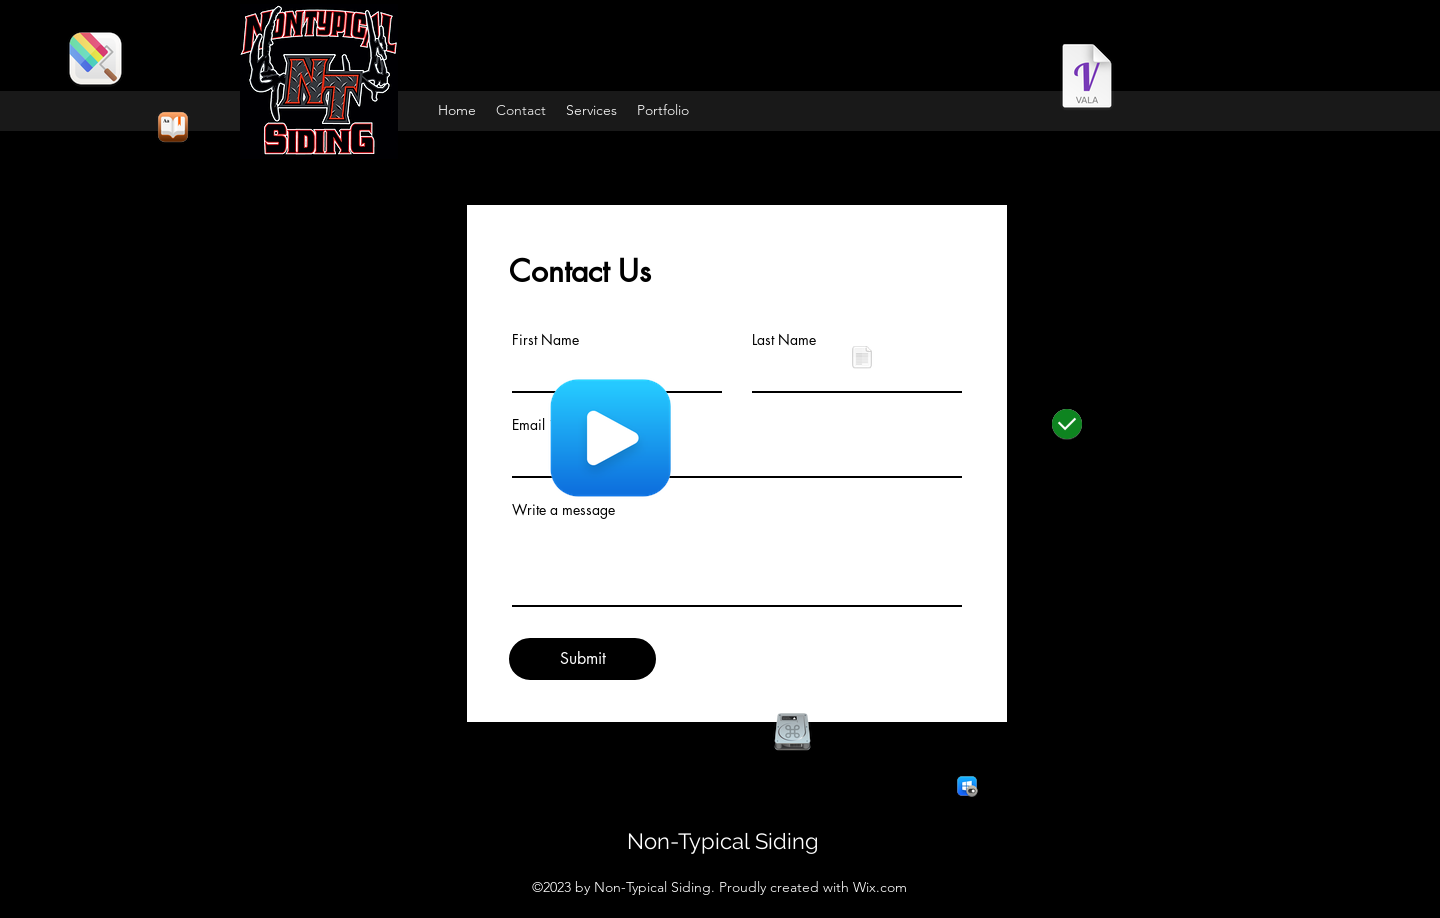  I want to click on open Gradience app to customize GTK theme colors, so click(95, 58).